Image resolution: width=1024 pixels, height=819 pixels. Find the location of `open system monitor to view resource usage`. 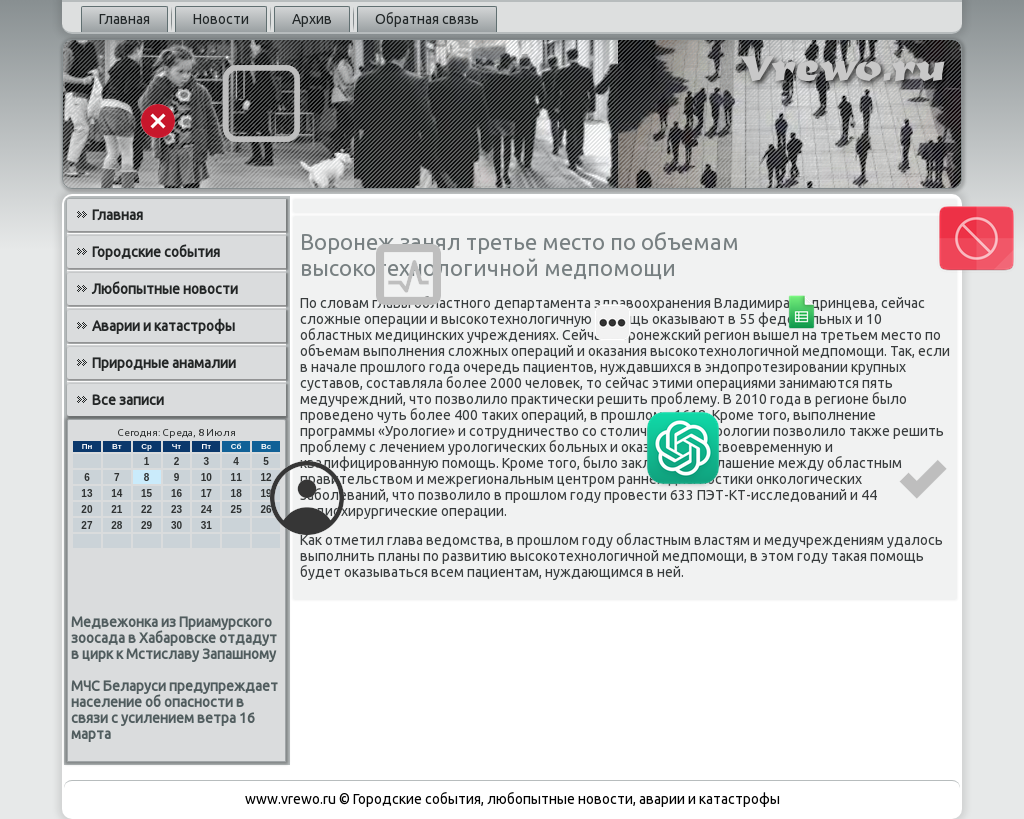

open system monitor to view resource usage is located at coordinates (408, 276).